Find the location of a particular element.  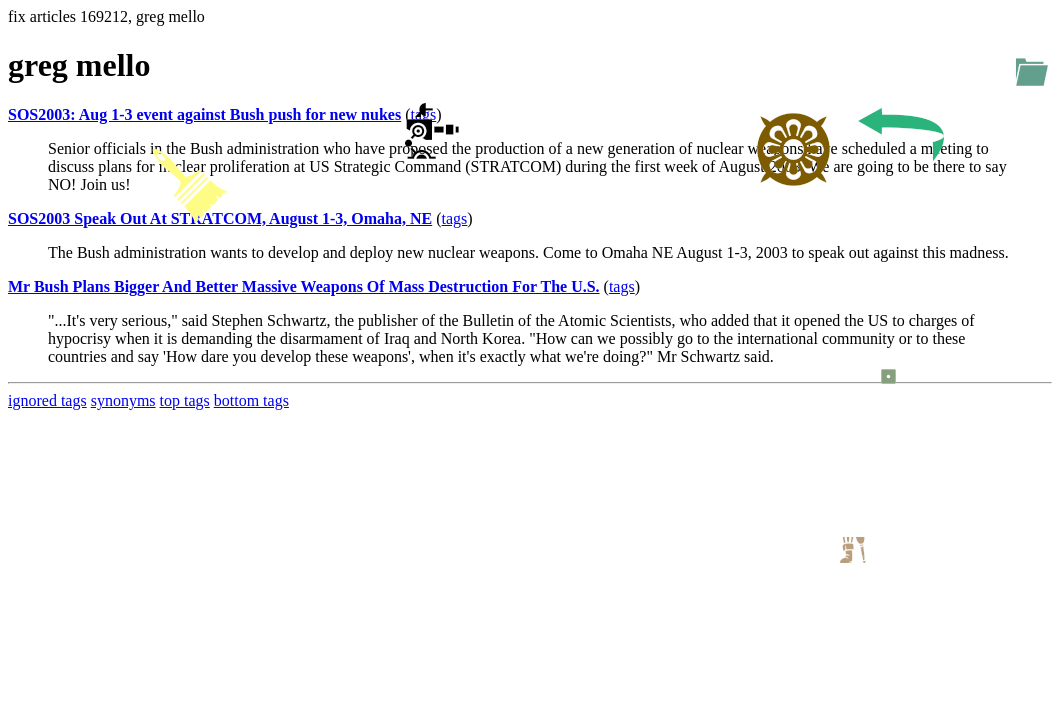

equip a peg leg accessory for your character is located at coordinates (853, 550).